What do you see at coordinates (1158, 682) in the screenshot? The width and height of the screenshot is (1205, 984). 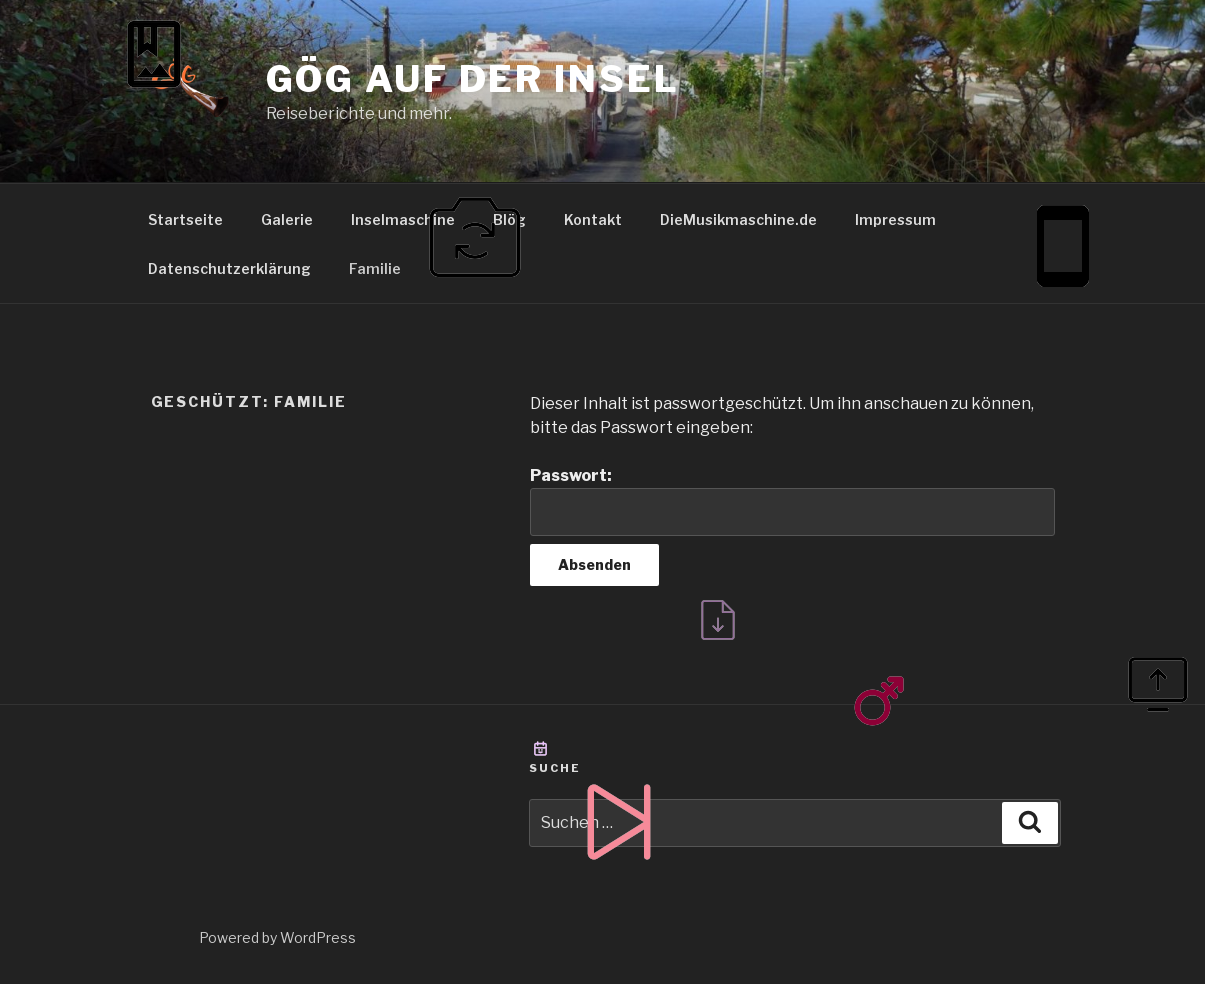 I see `upload file to display or screen` at bounding box center [1158, 682].